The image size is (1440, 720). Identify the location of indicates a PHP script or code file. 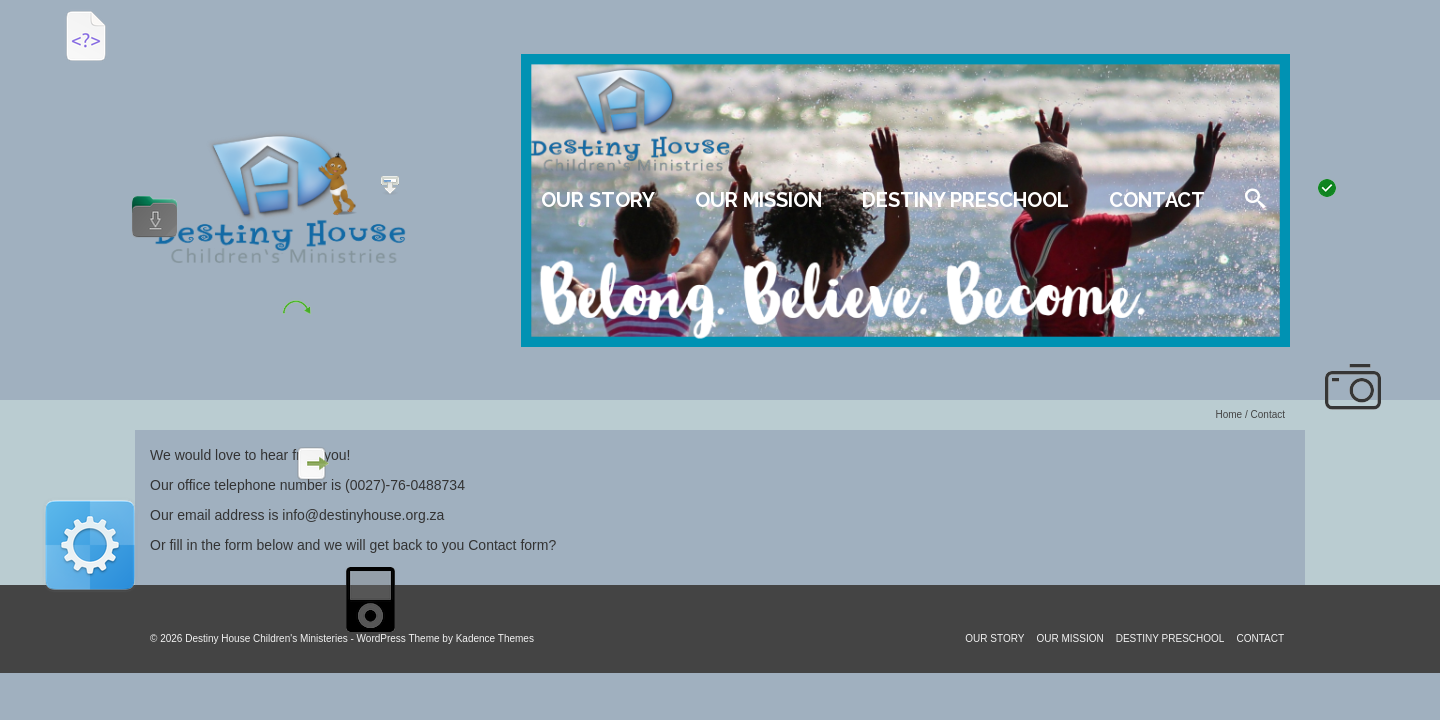
(86, 36).